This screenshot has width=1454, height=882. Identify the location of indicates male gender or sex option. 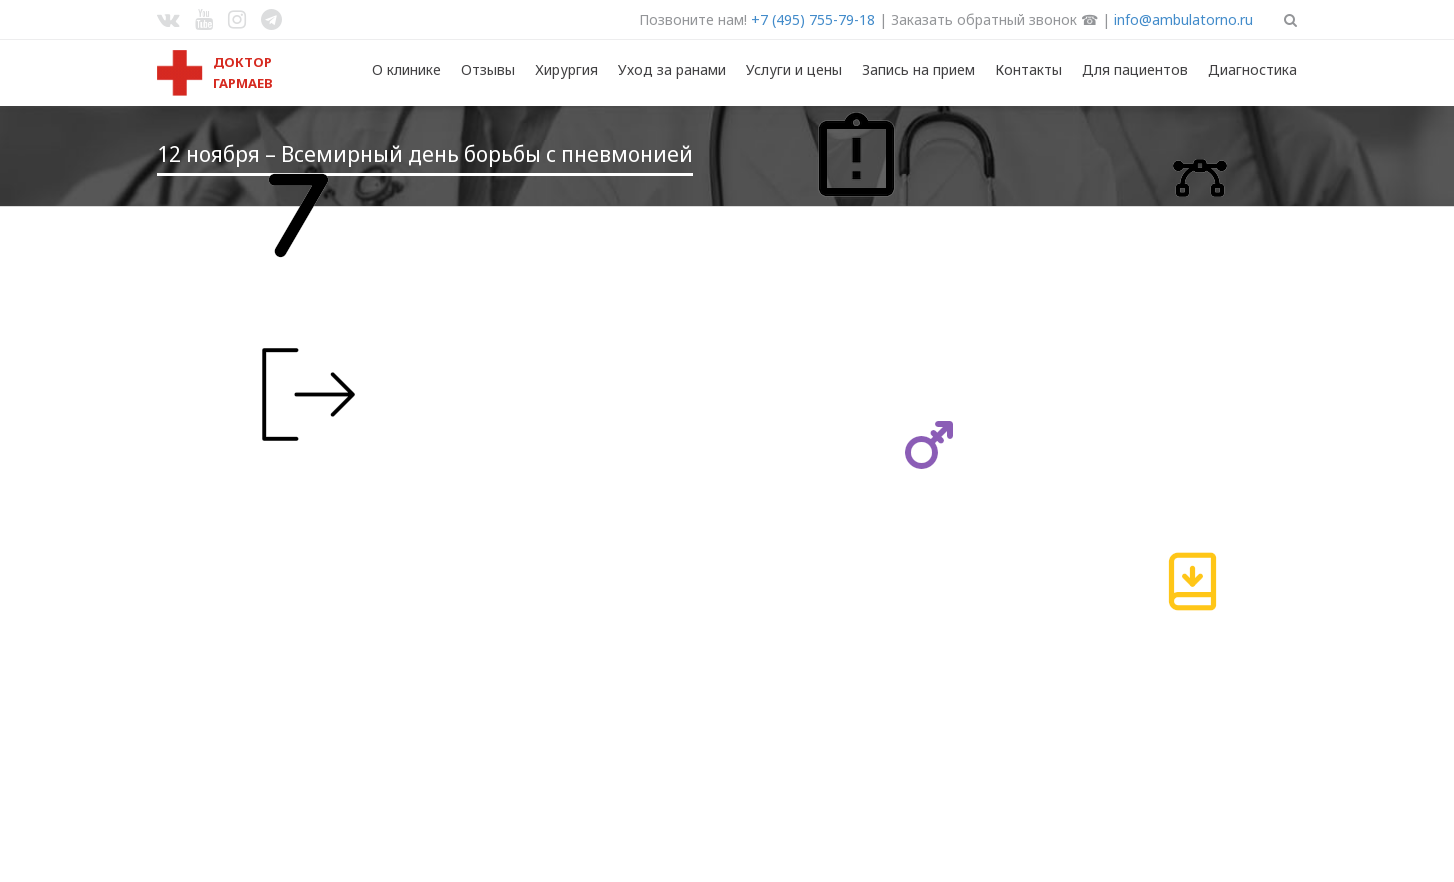
(926, 448).